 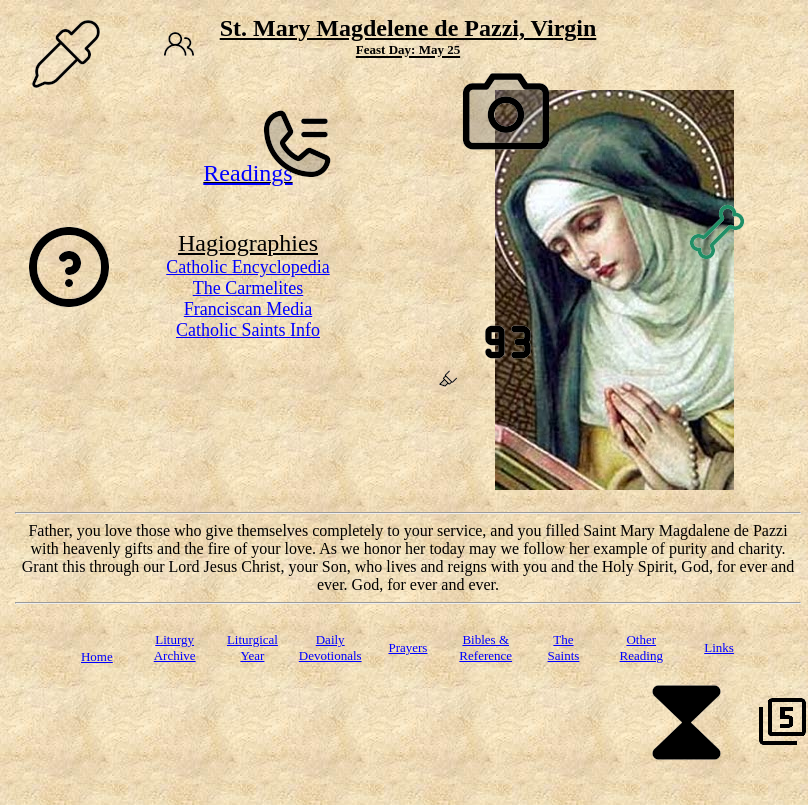 What do you see at coordinates (717, 232) in the screenshot?
I see `access pet-related features or settings` at bounding box center [717, 232].